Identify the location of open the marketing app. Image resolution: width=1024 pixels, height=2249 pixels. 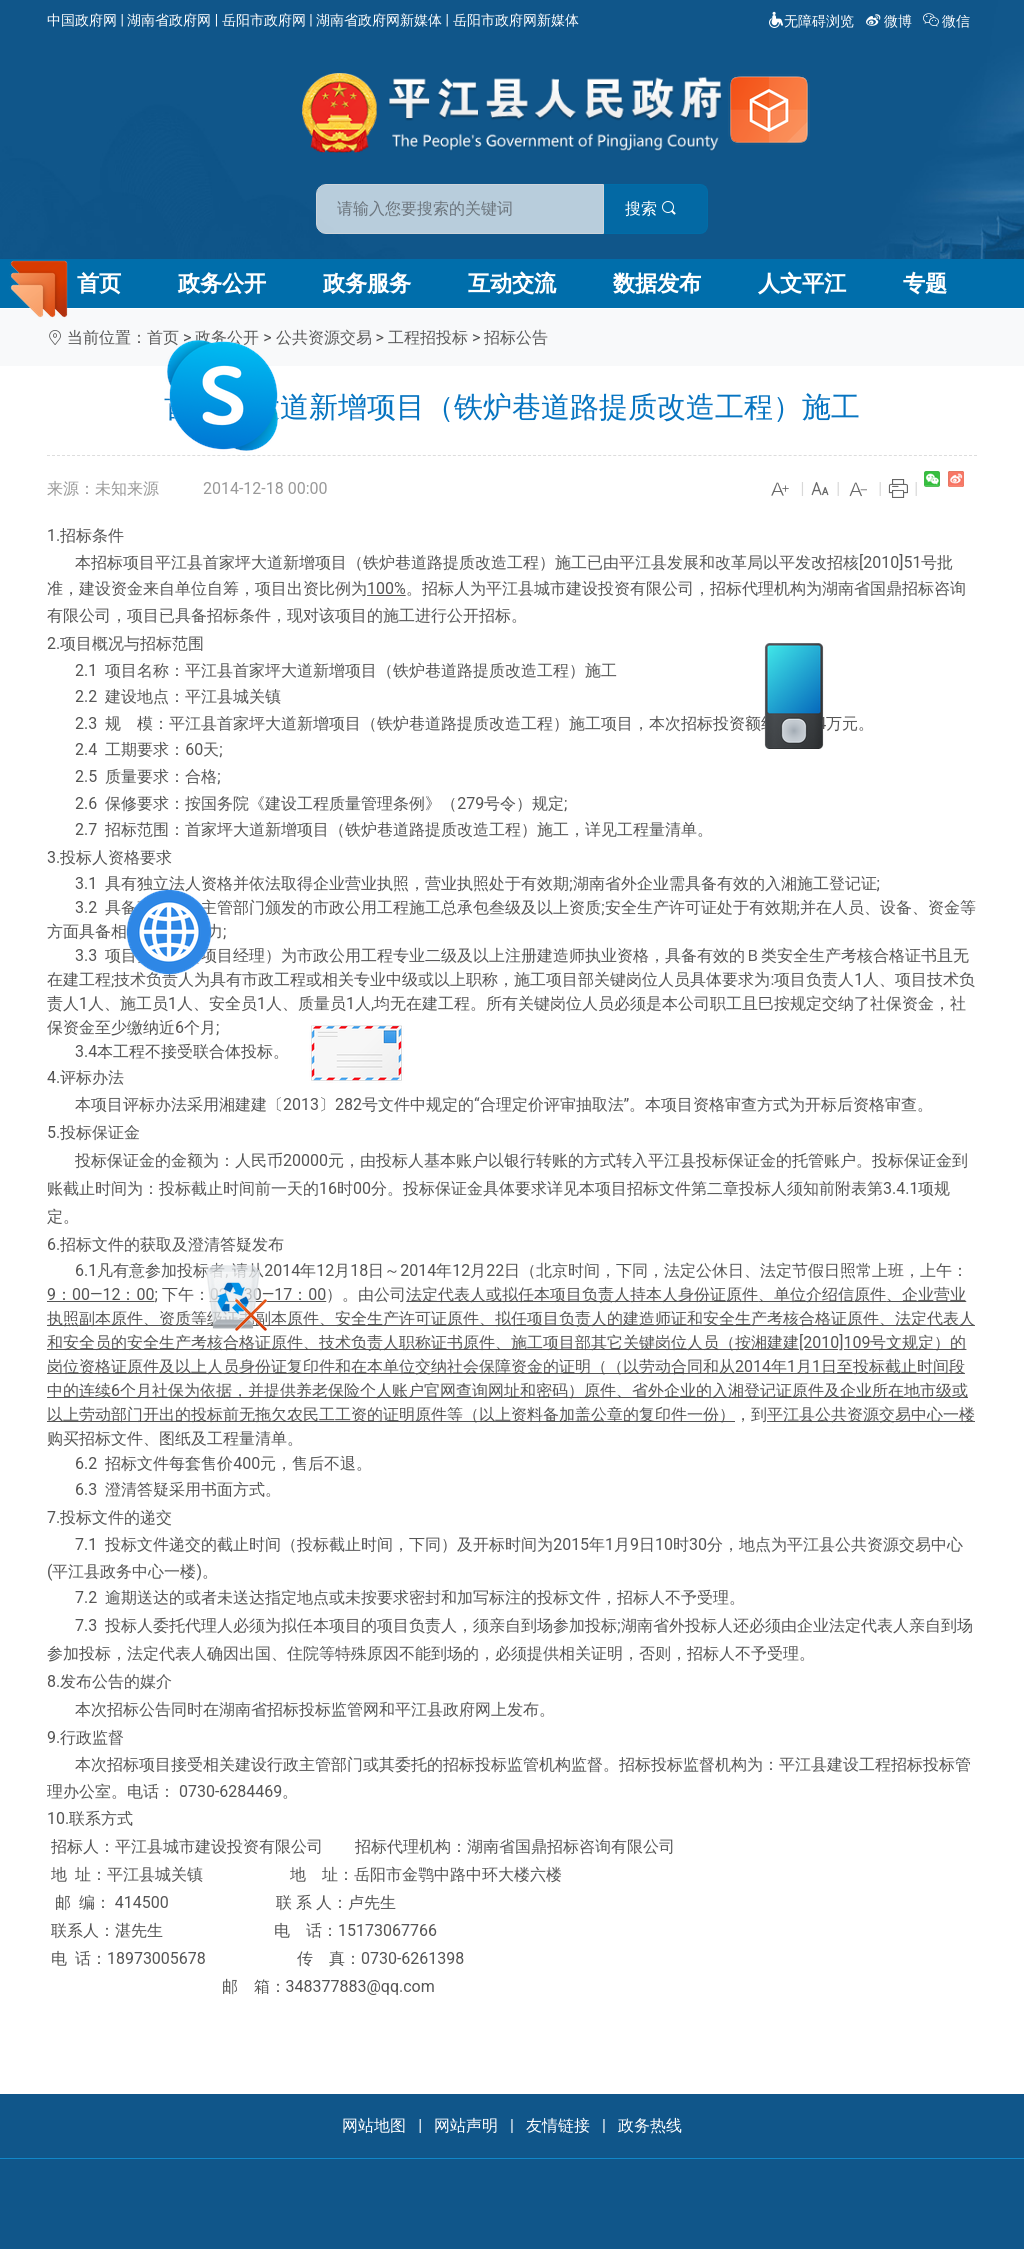
(39, 289).